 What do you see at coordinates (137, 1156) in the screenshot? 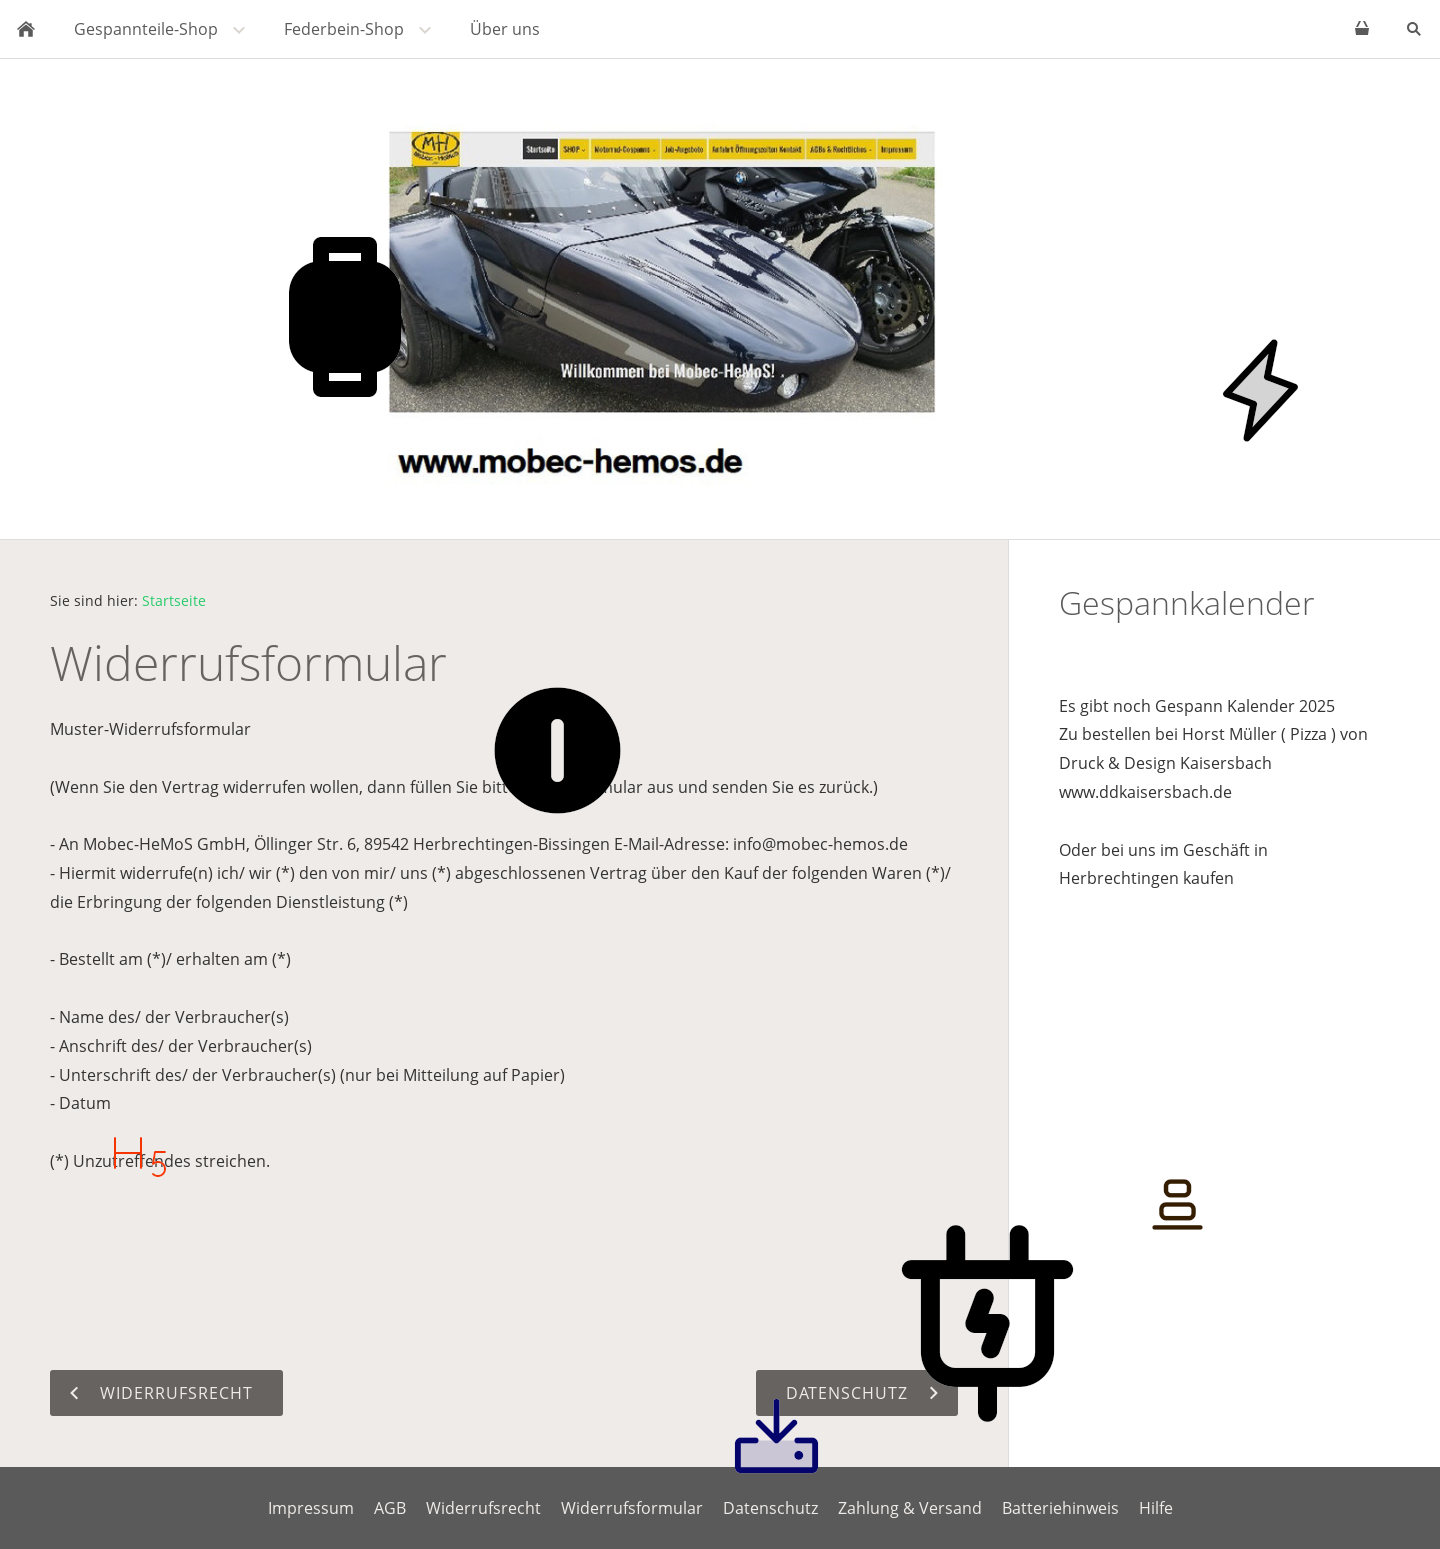
I see `format text as heading level 5` at bounding box center [137, 1156].